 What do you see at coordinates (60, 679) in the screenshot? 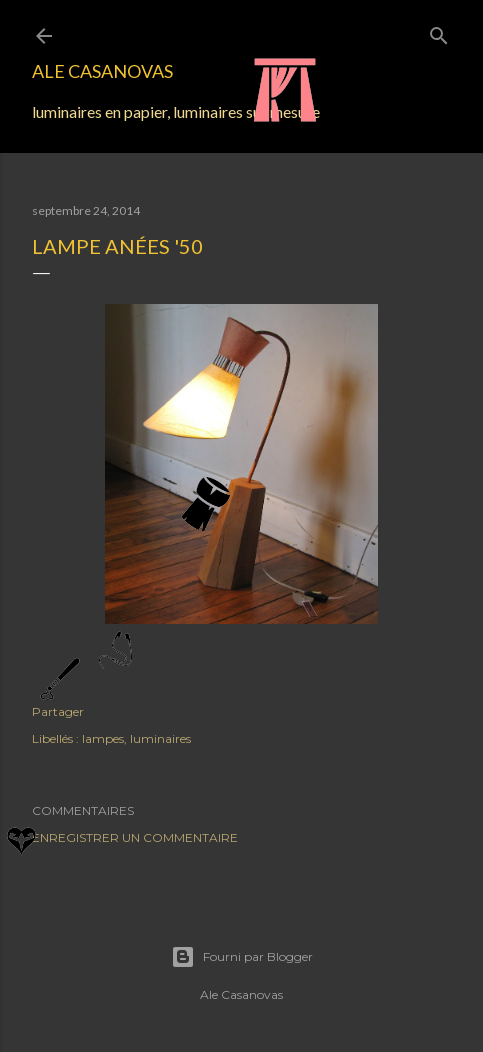
I see `relay baton item in a racing or sports game` at bounding box center [60, 679].